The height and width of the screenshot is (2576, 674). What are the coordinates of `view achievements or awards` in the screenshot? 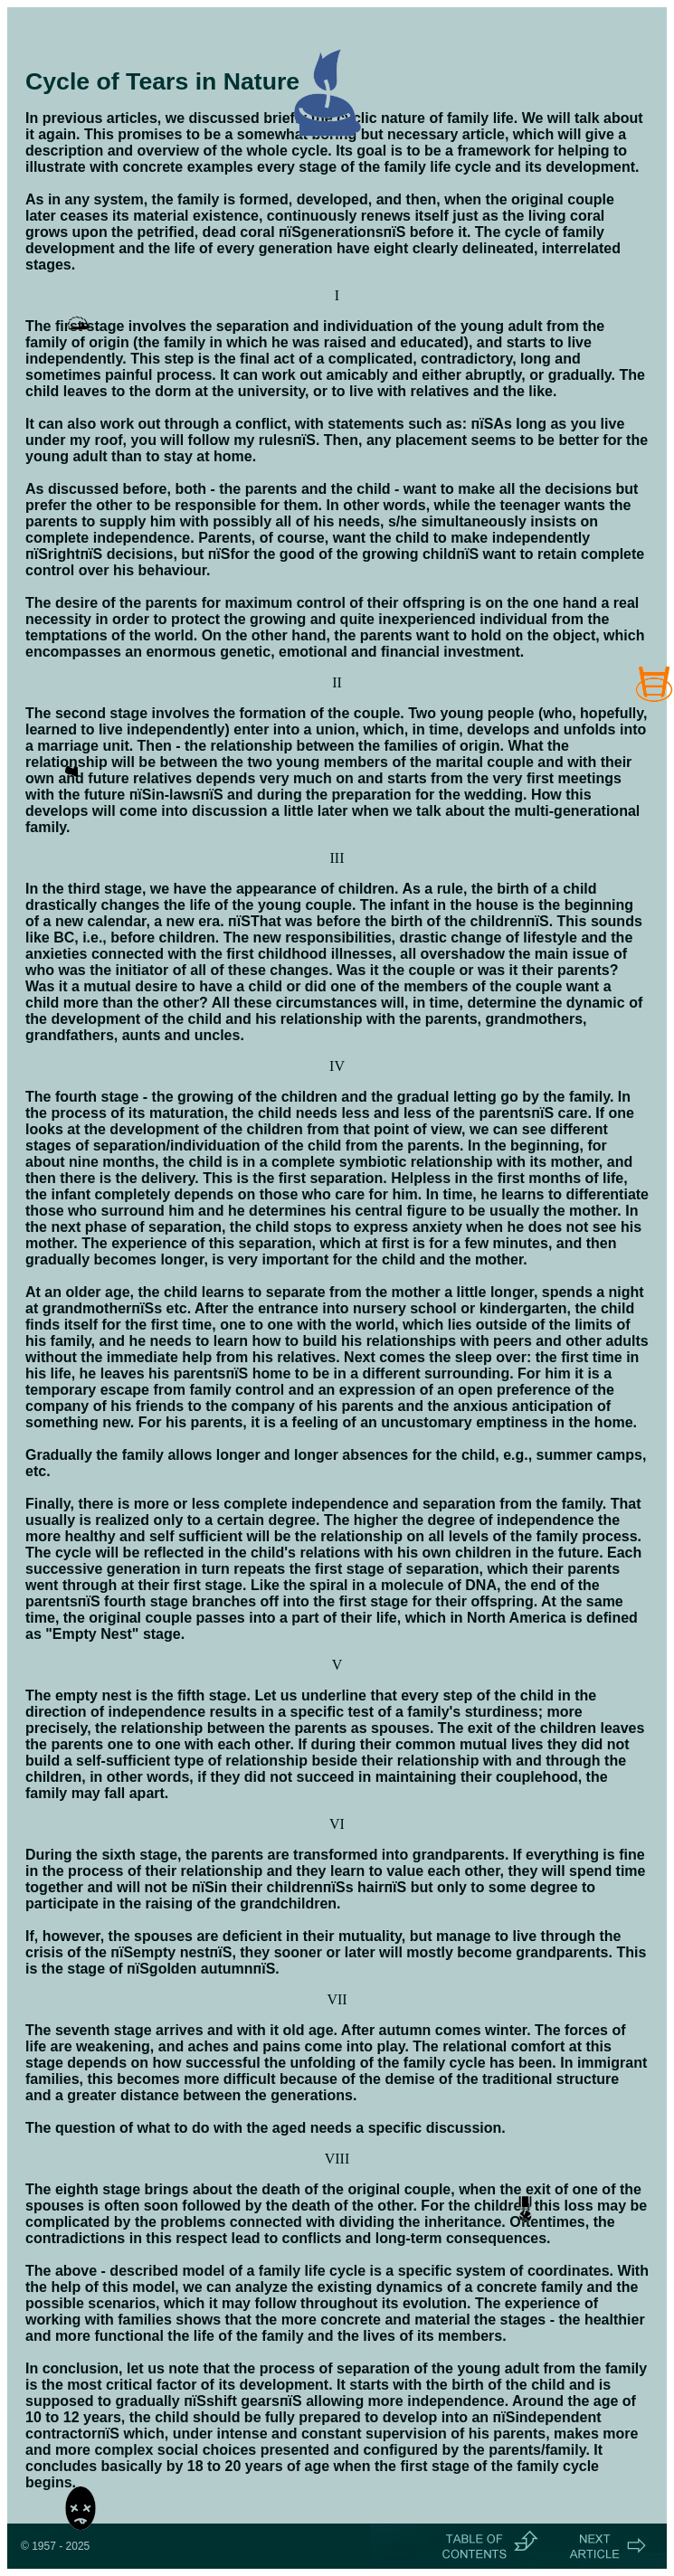 It's located at (525, 2209).